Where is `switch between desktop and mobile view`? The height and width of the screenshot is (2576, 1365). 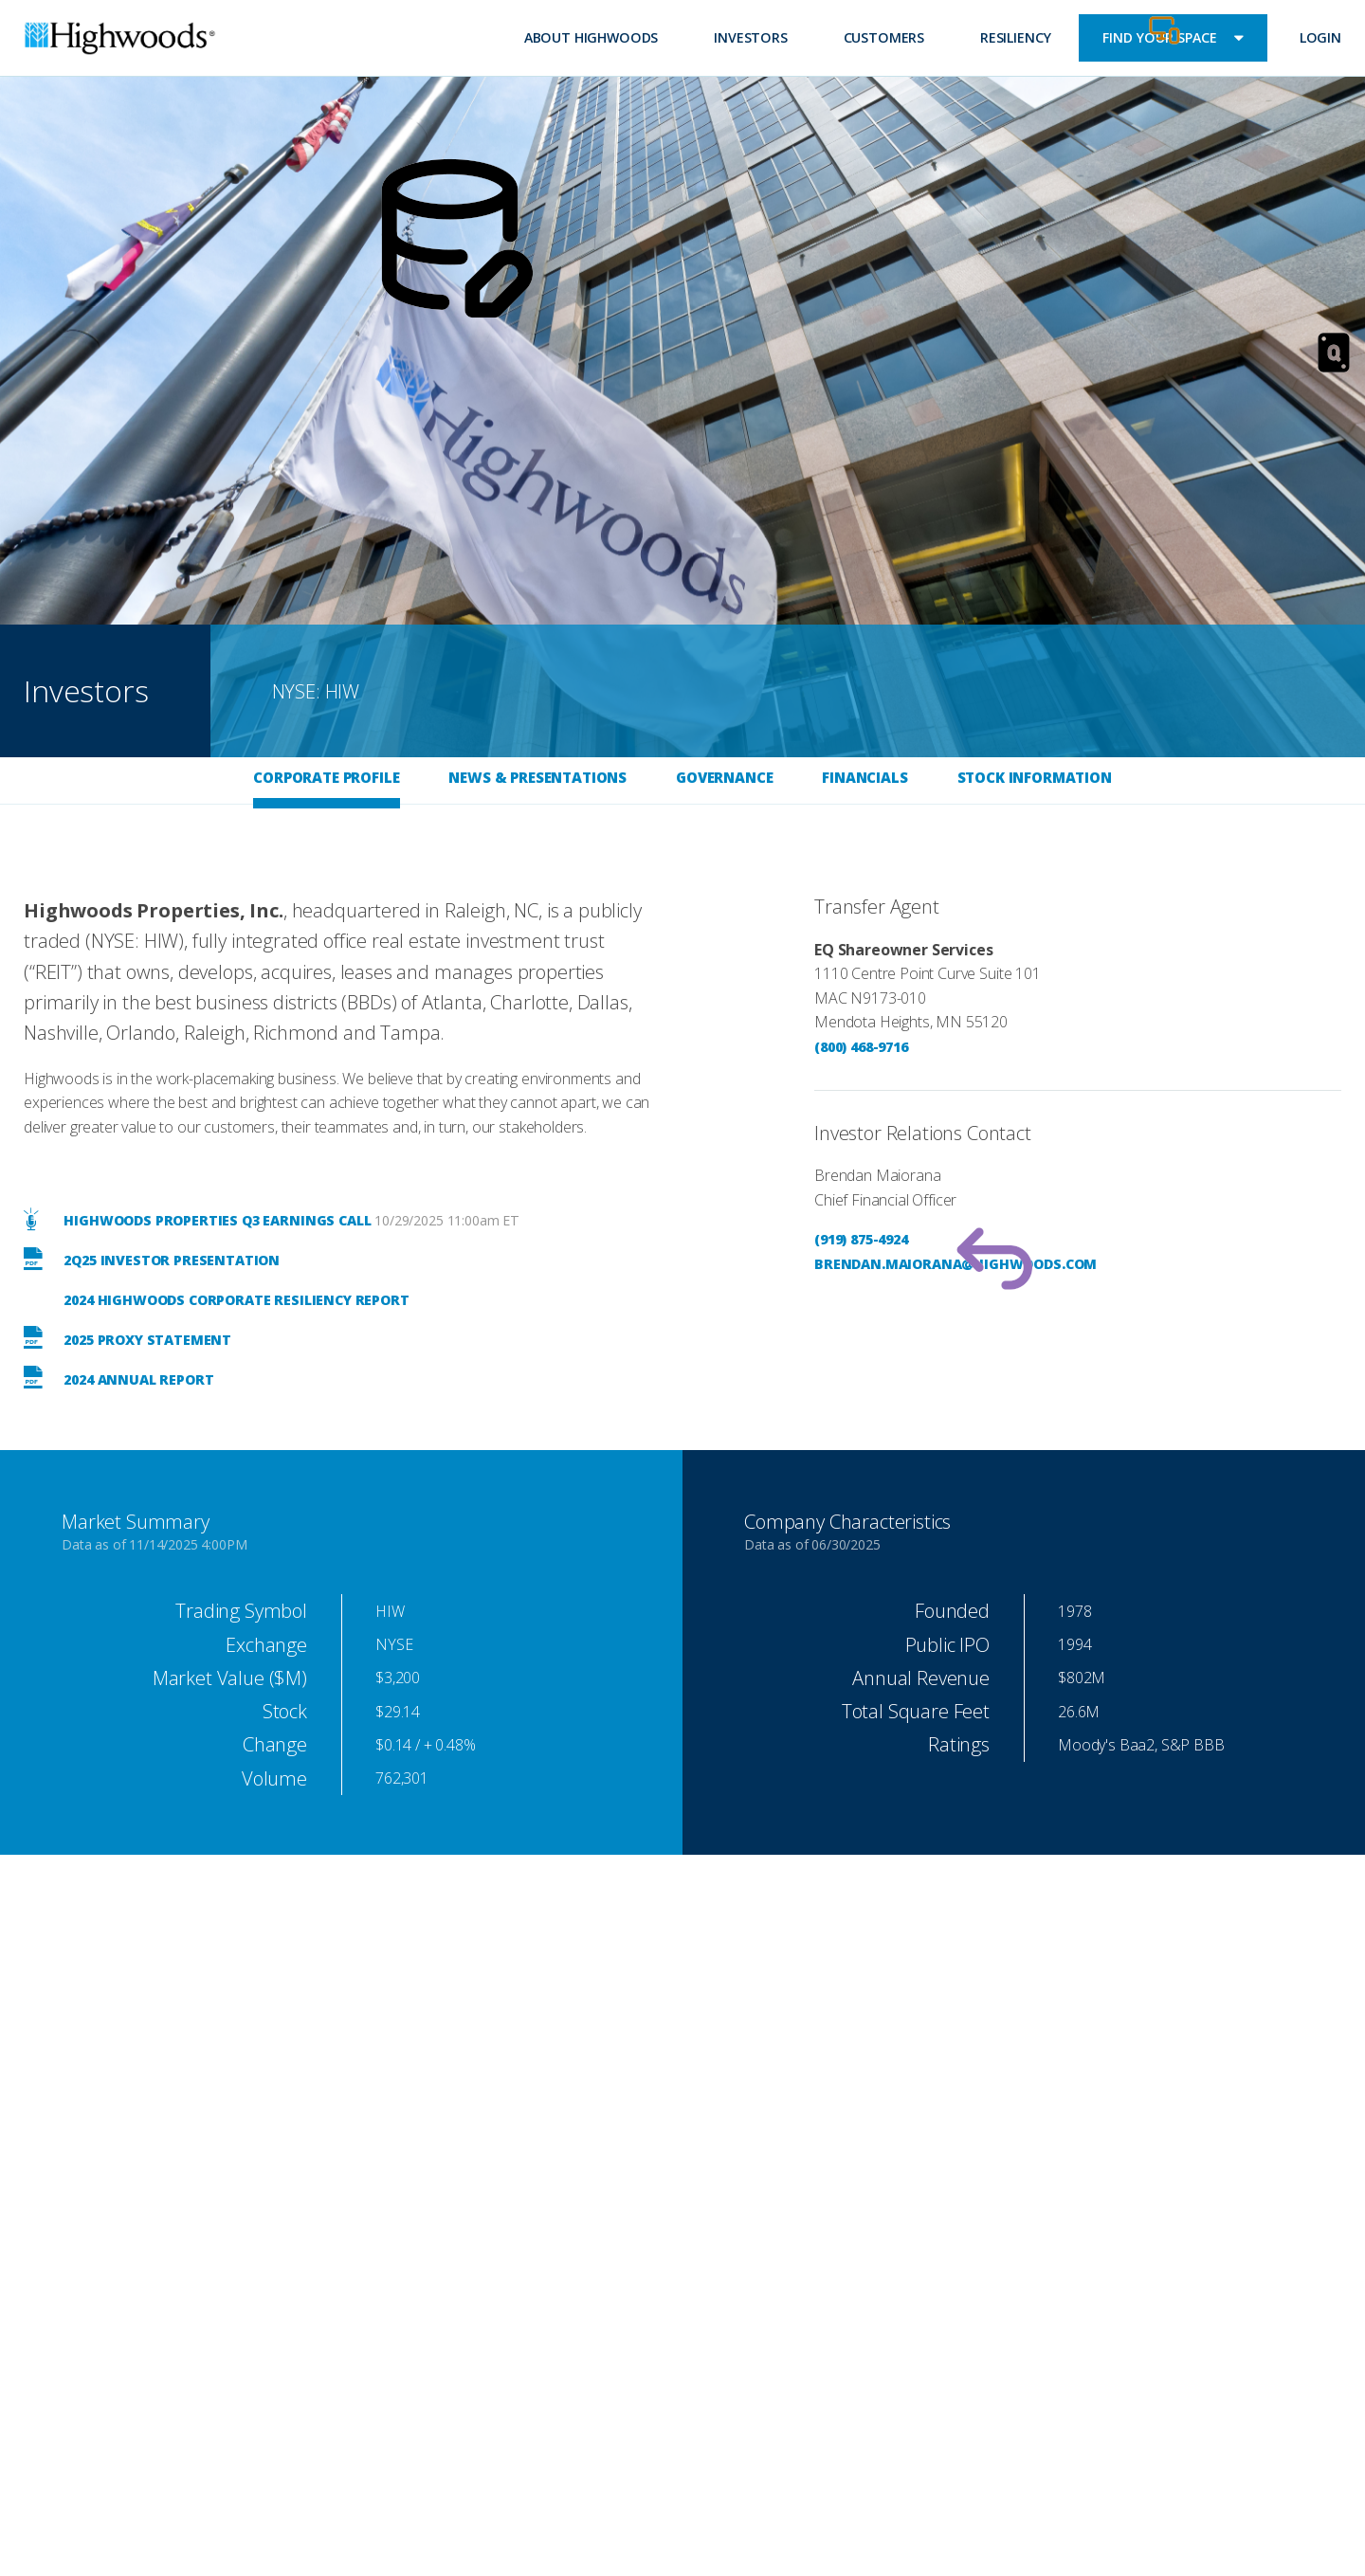 switch between desktop and mobile view is located at coordinates (1164, 28).